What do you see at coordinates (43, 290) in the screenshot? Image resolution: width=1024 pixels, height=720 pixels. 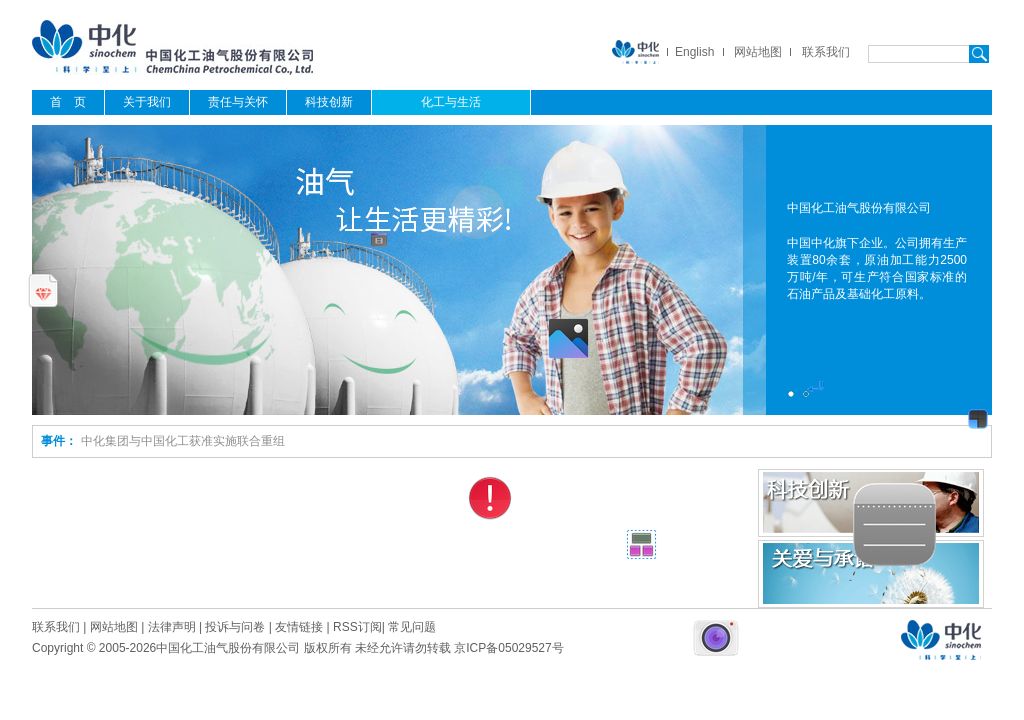 I see `a ruby programming language source file` at bounding box center [43, 290].